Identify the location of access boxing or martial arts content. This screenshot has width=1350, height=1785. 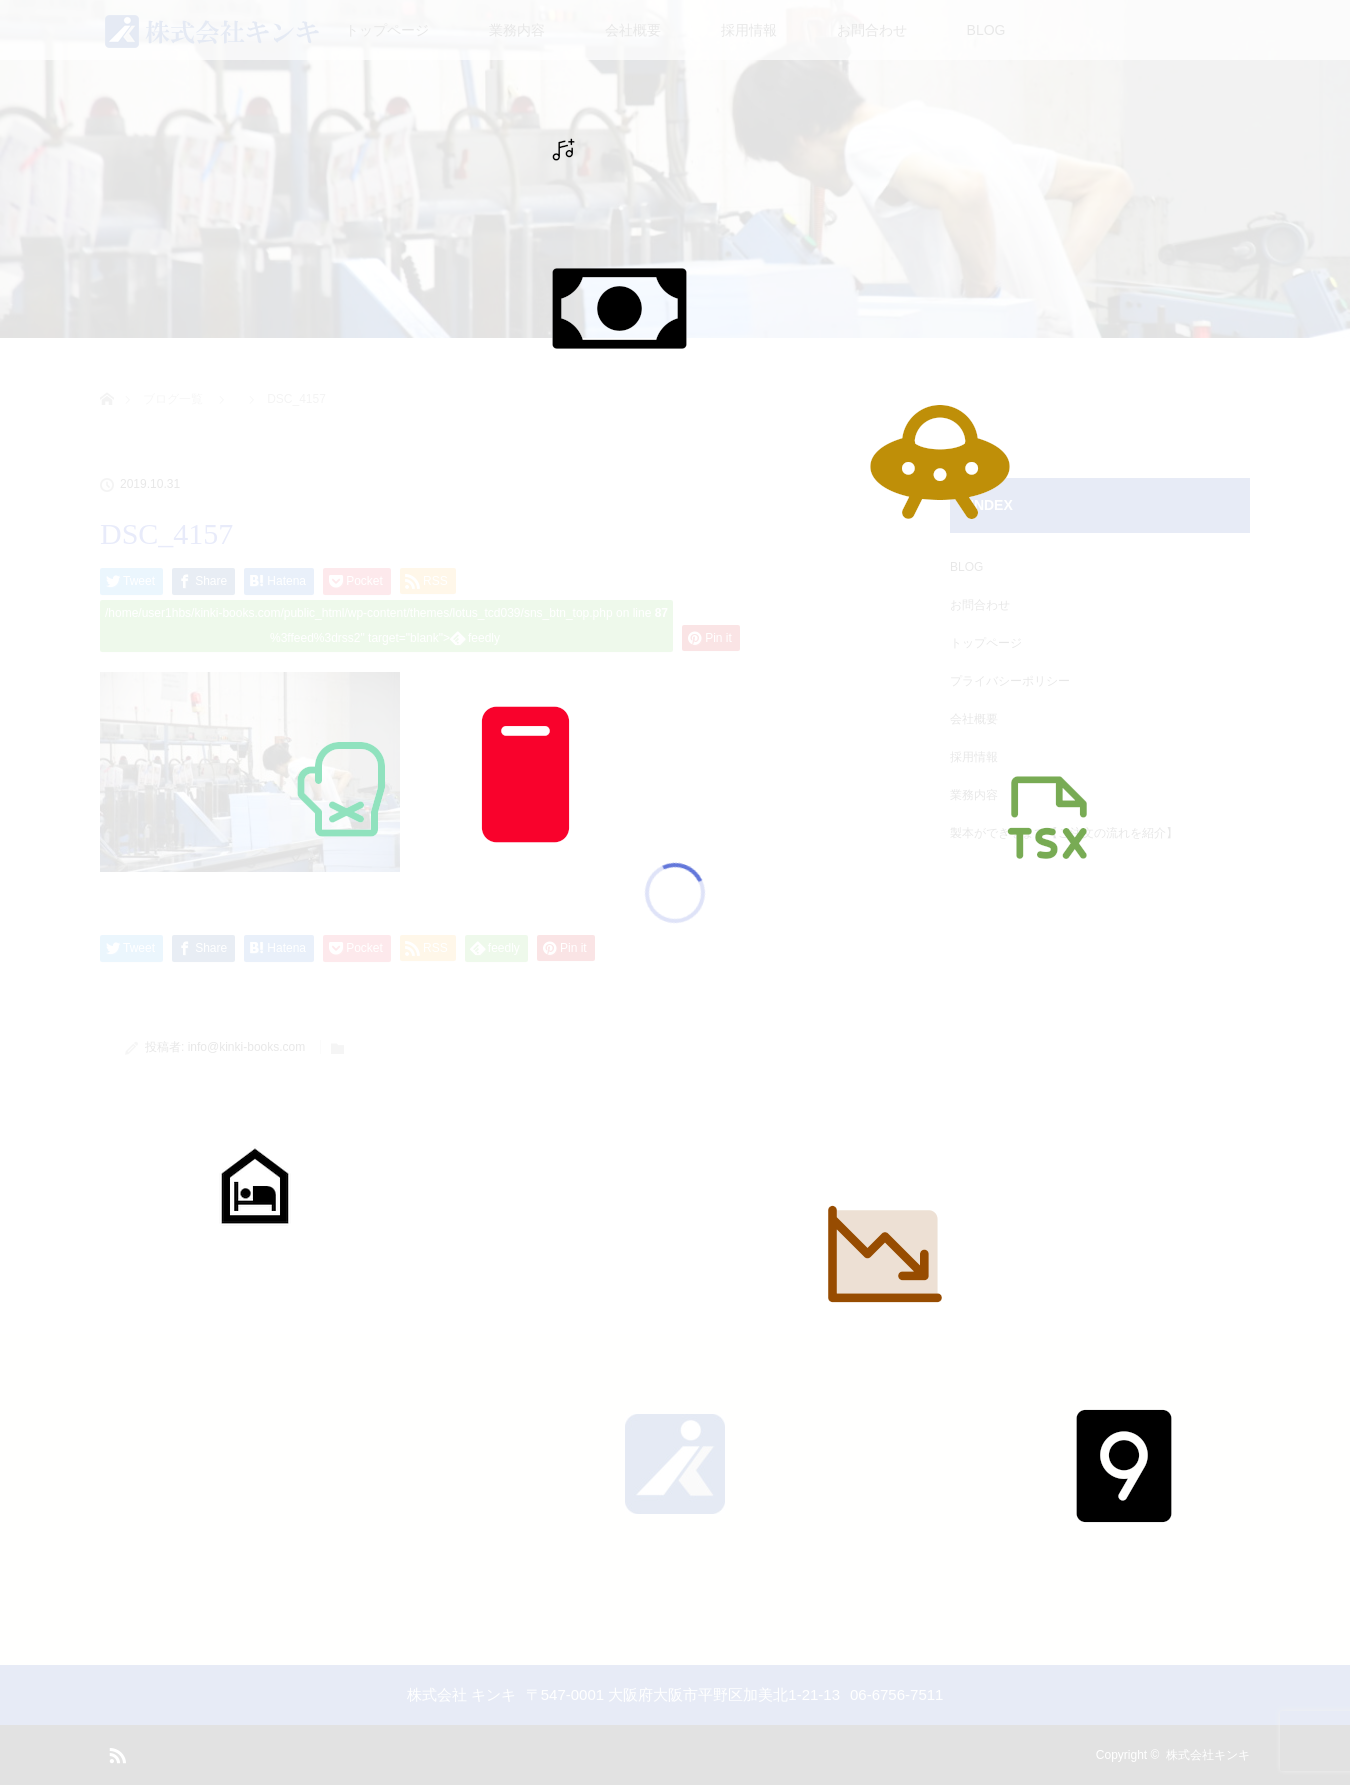
(343, 791).